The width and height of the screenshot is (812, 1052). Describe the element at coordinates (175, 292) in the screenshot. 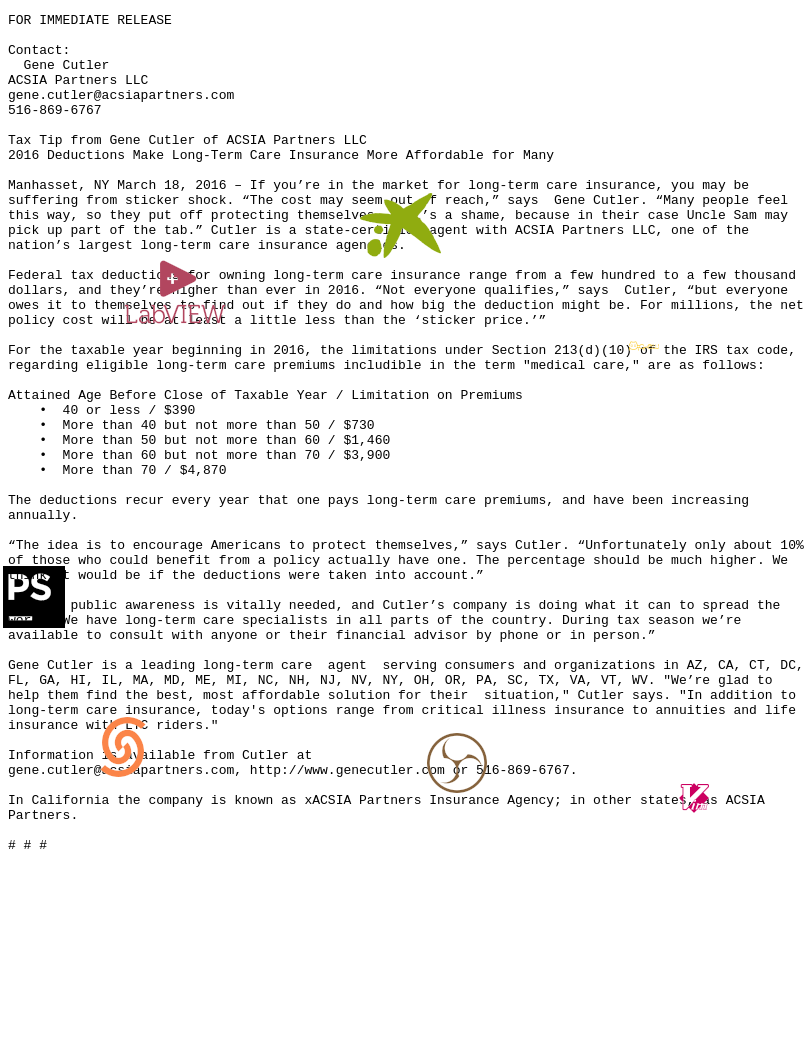

I see `open LabVIEW application` at that location.